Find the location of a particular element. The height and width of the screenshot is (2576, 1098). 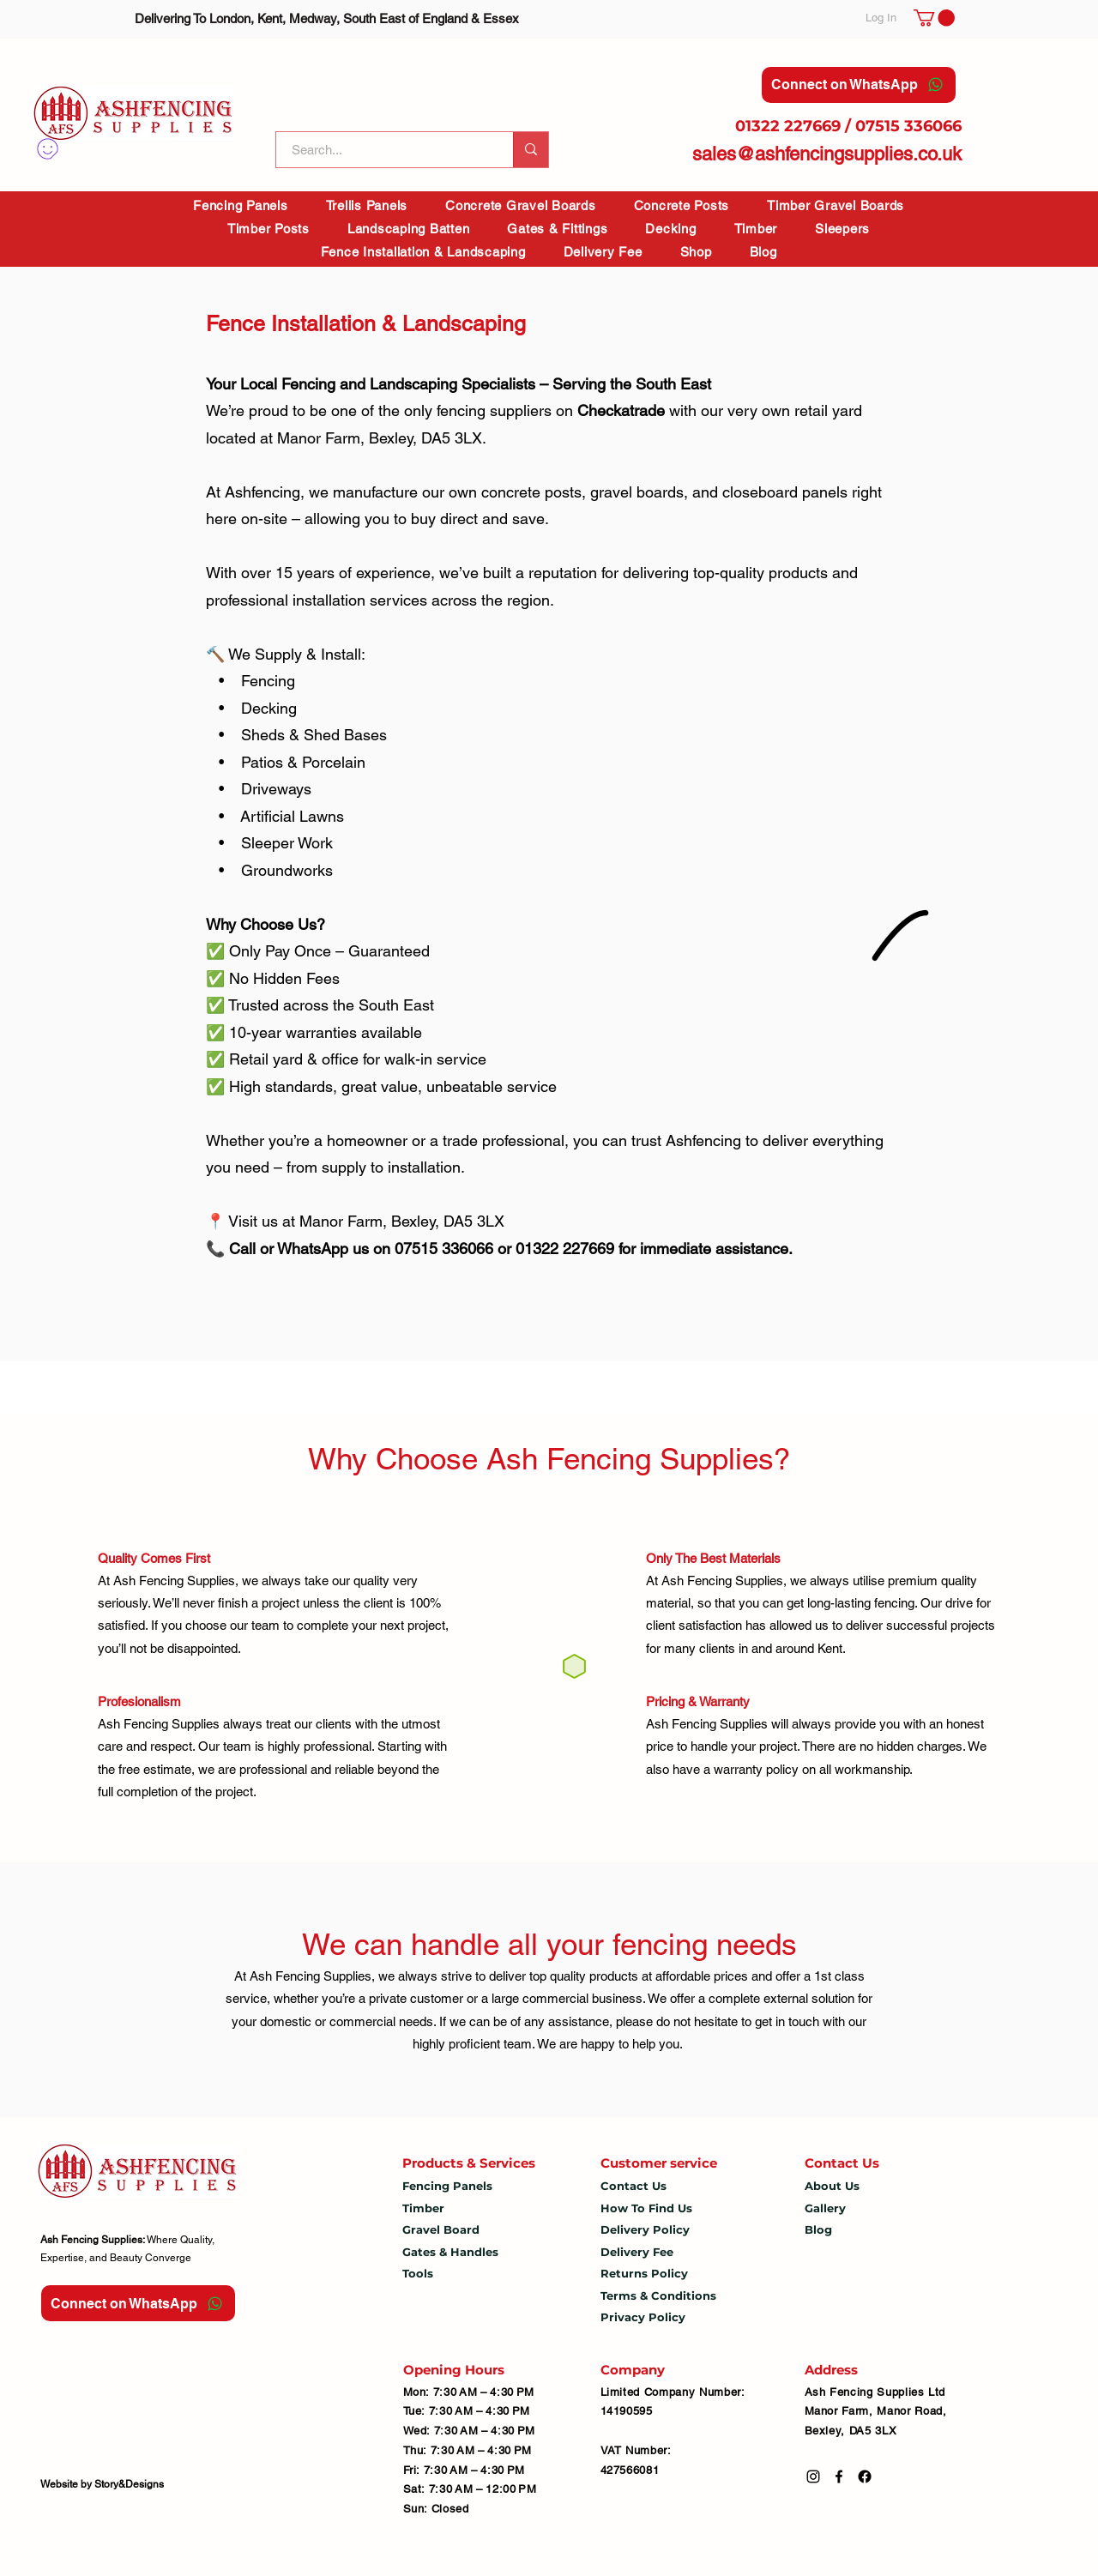

apply ease-out animation timing is located at coordinates (900, 935).